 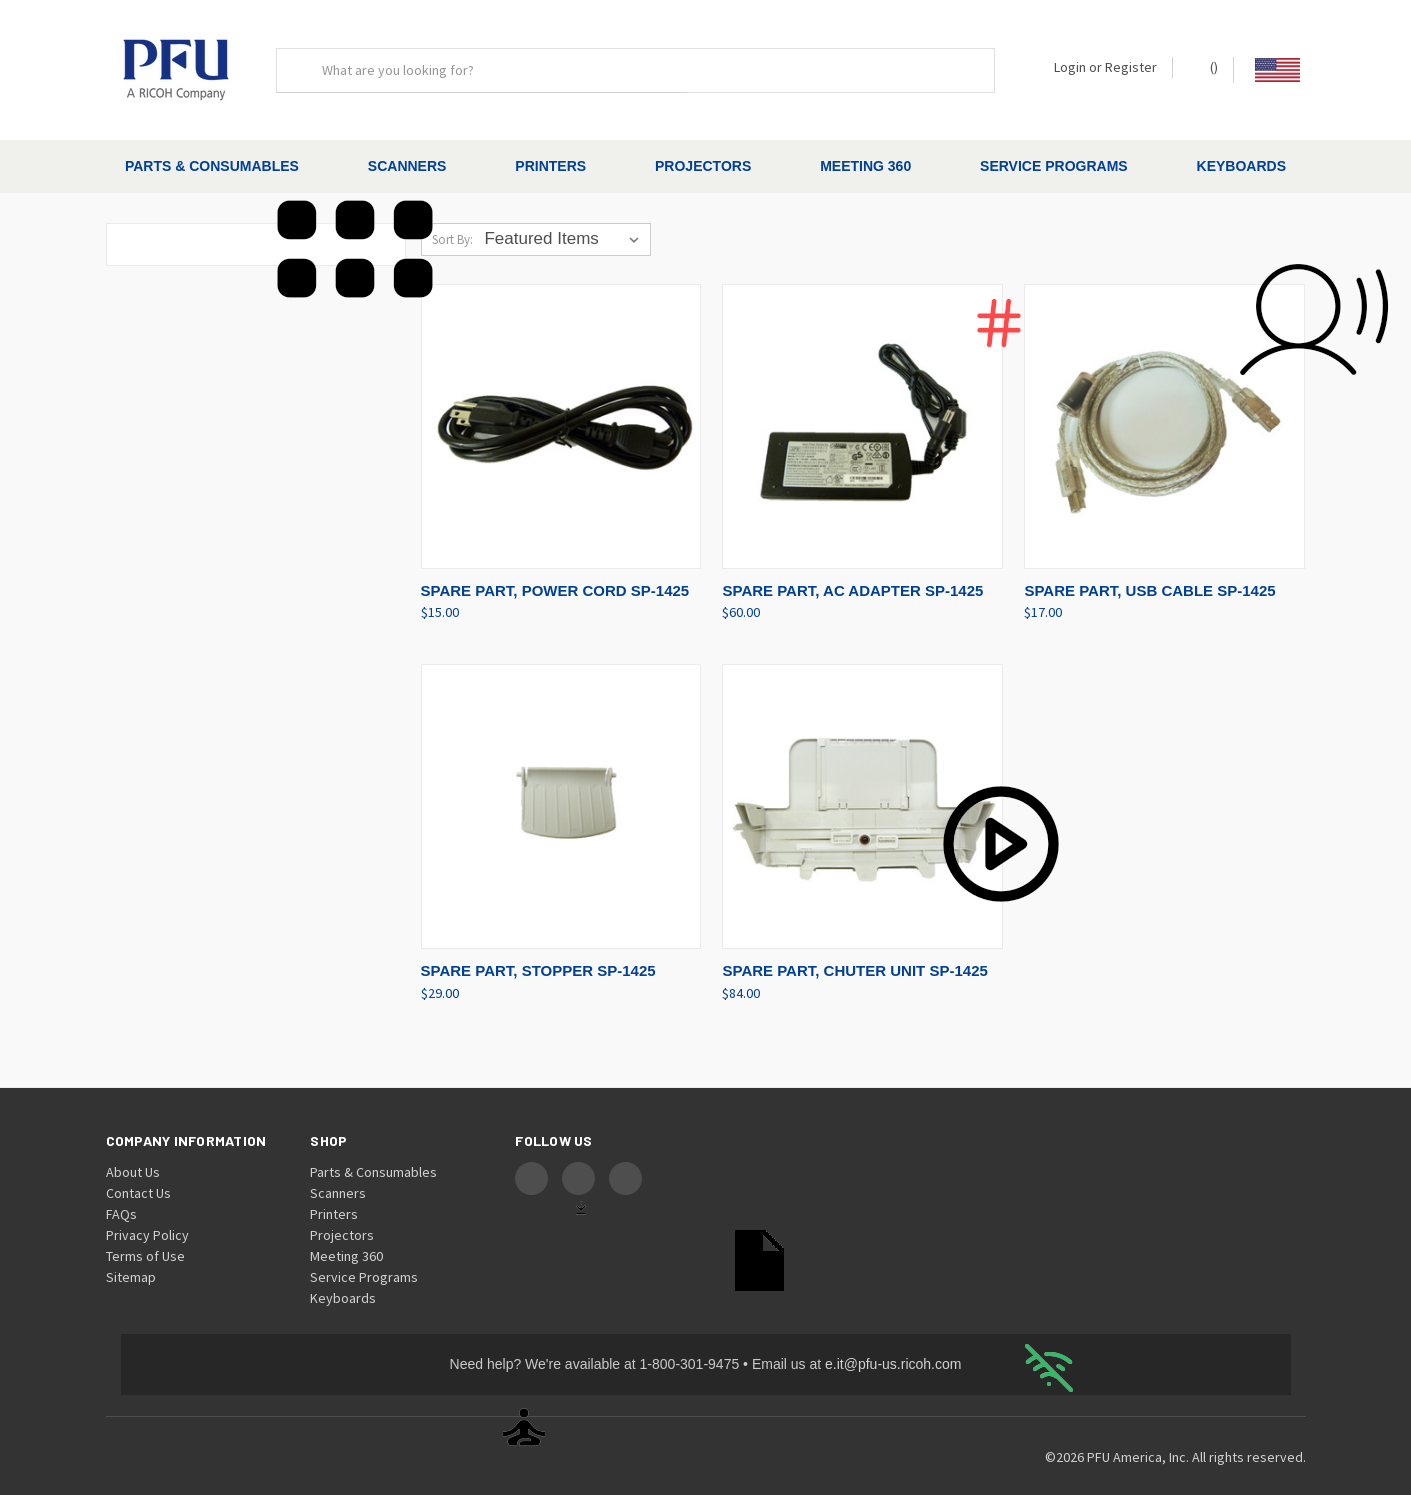 I want to click on play video or audio content, so click(x=1001, y=844).